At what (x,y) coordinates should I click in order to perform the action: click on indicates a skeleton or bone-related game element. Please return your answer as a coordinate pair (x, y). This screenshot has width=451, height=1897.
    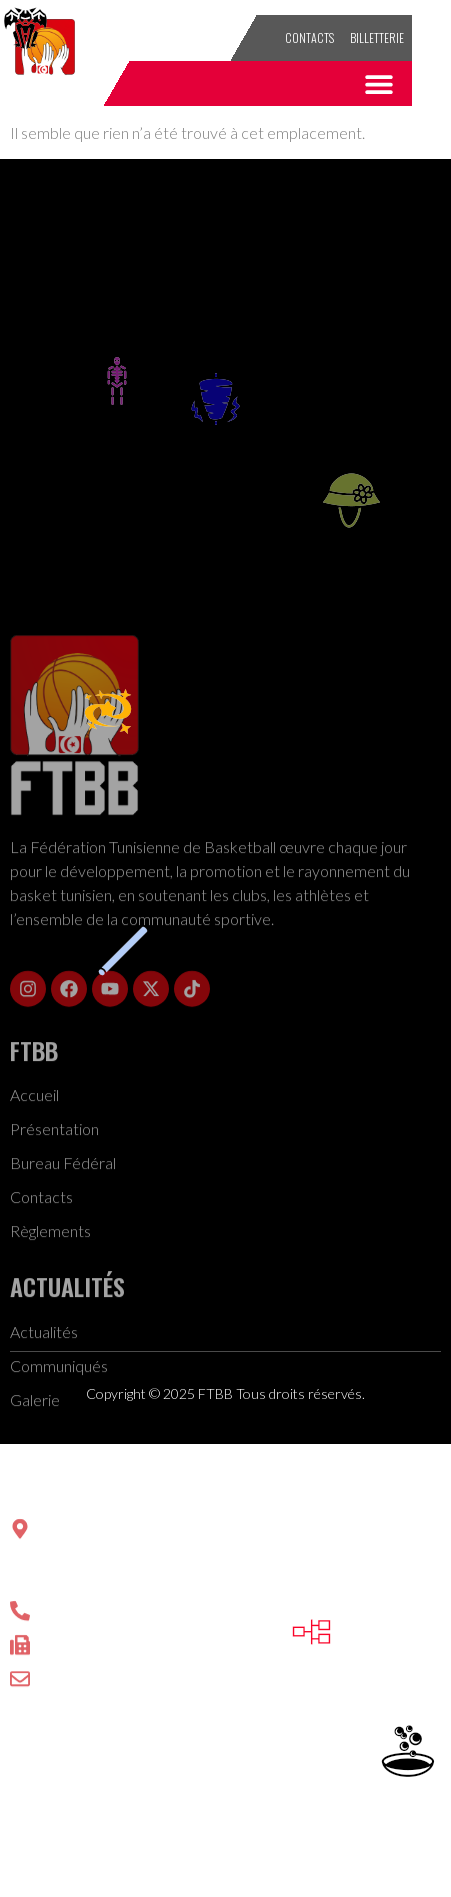
    Looking at the image, I should click on (117, 381).